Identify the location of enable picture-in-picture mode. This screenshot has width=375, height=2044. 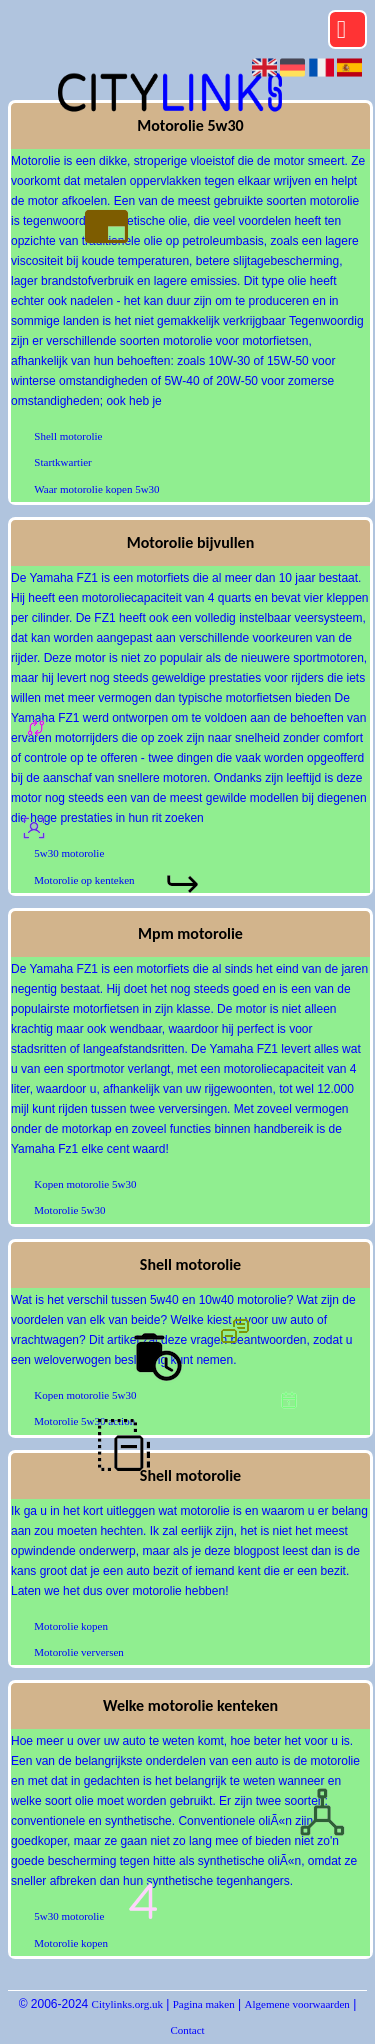
(106, 226).